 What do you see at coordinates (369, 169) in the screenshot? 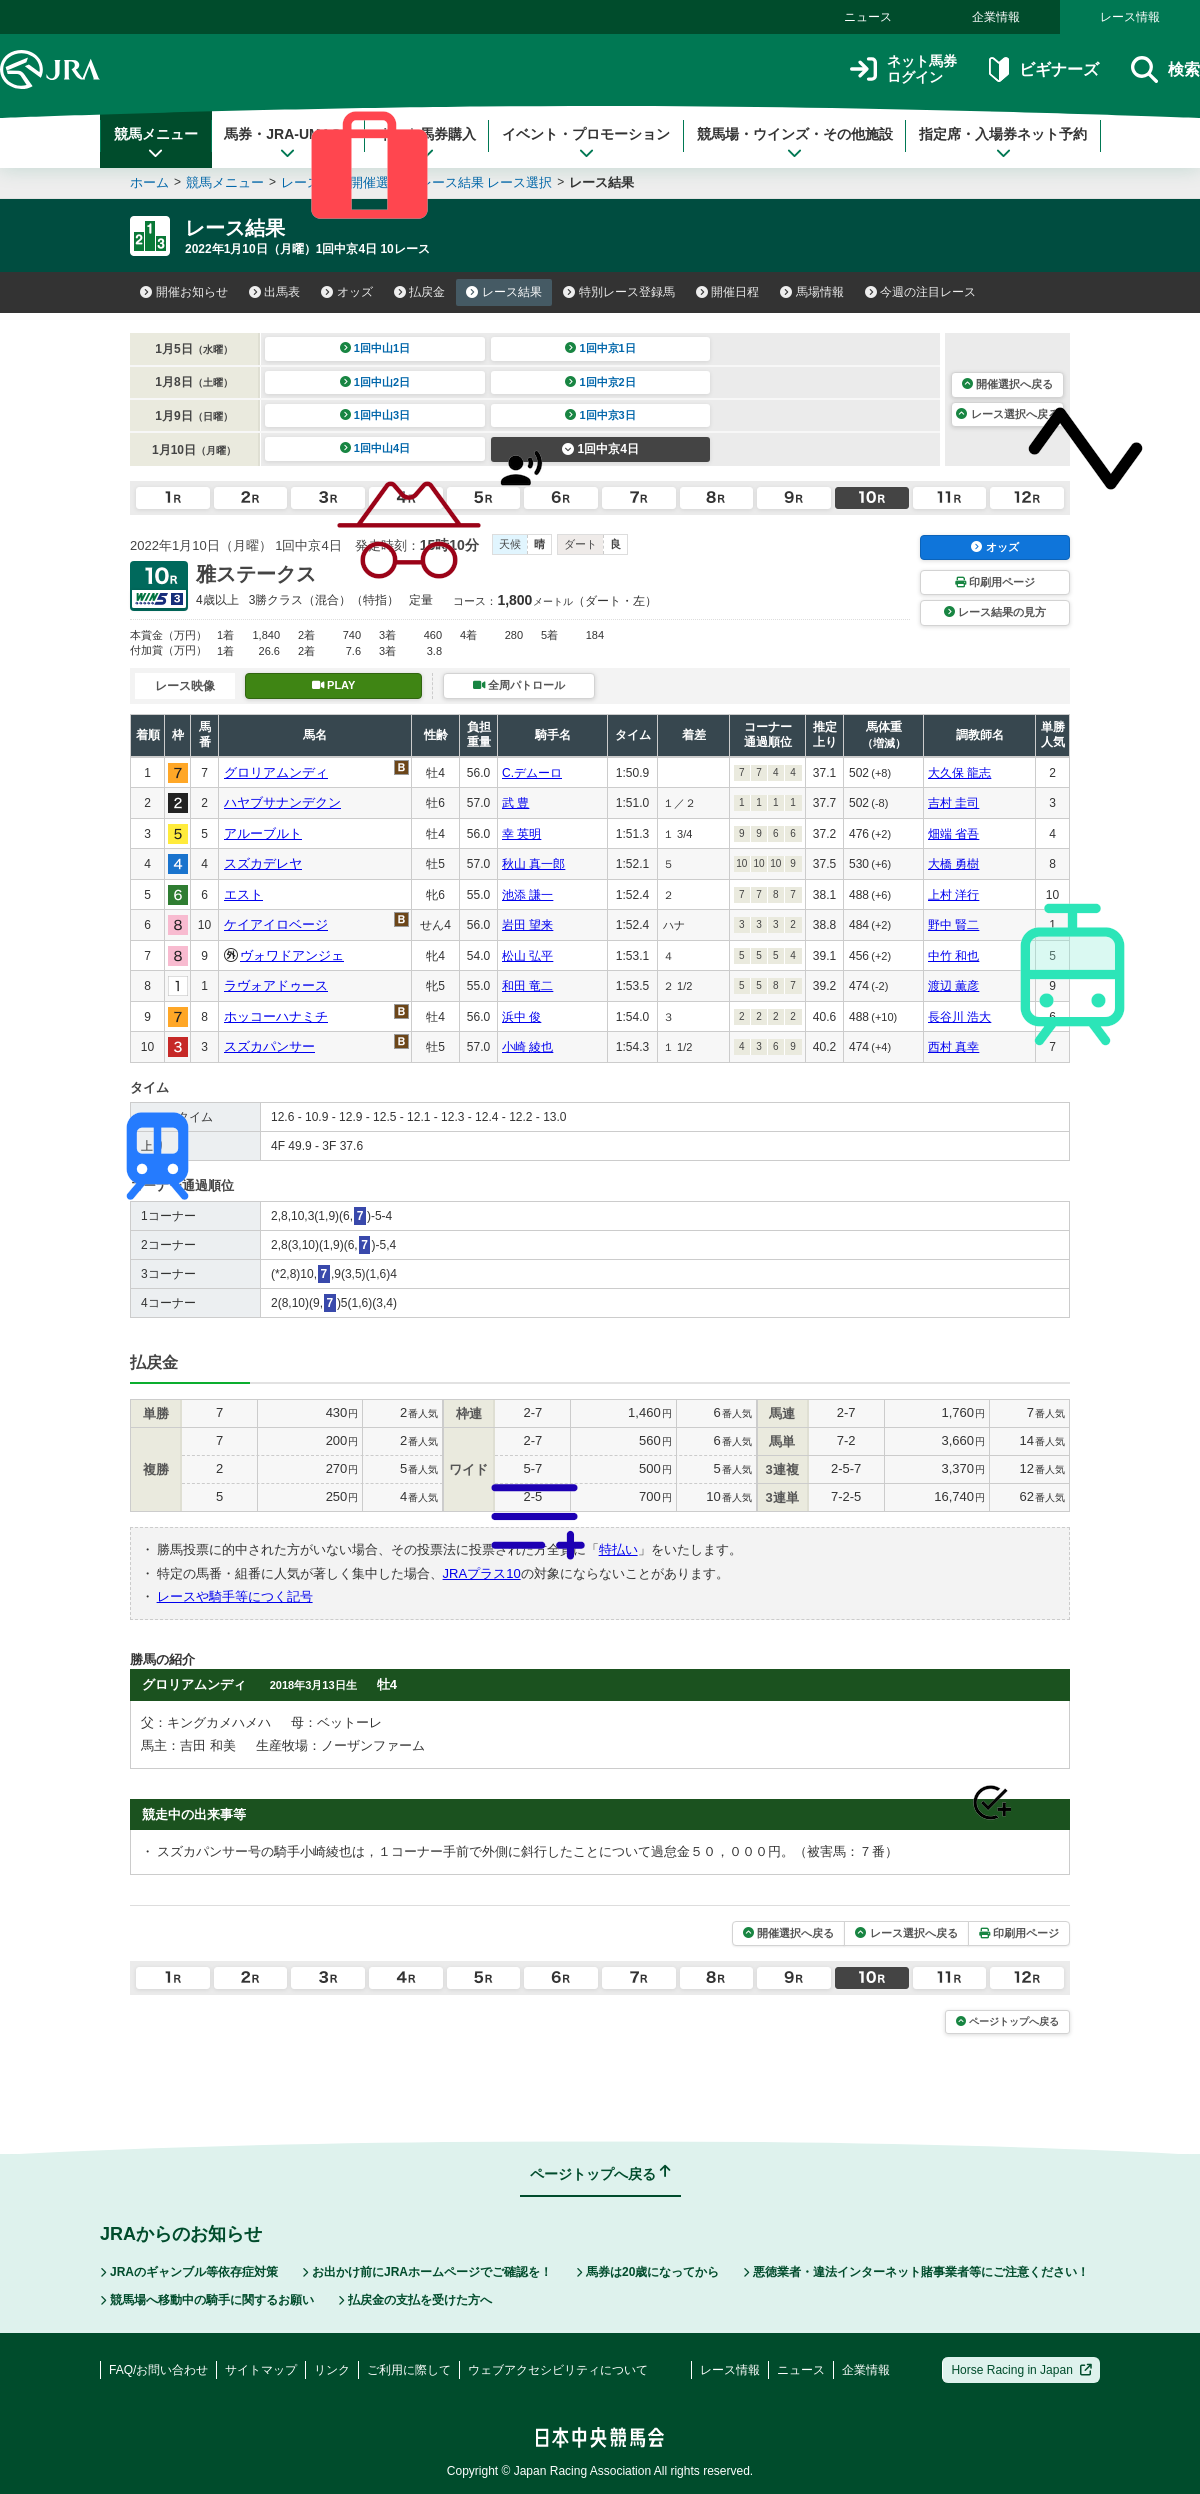
I see `access travel or trip planning features` at bounding box center [369, 169].